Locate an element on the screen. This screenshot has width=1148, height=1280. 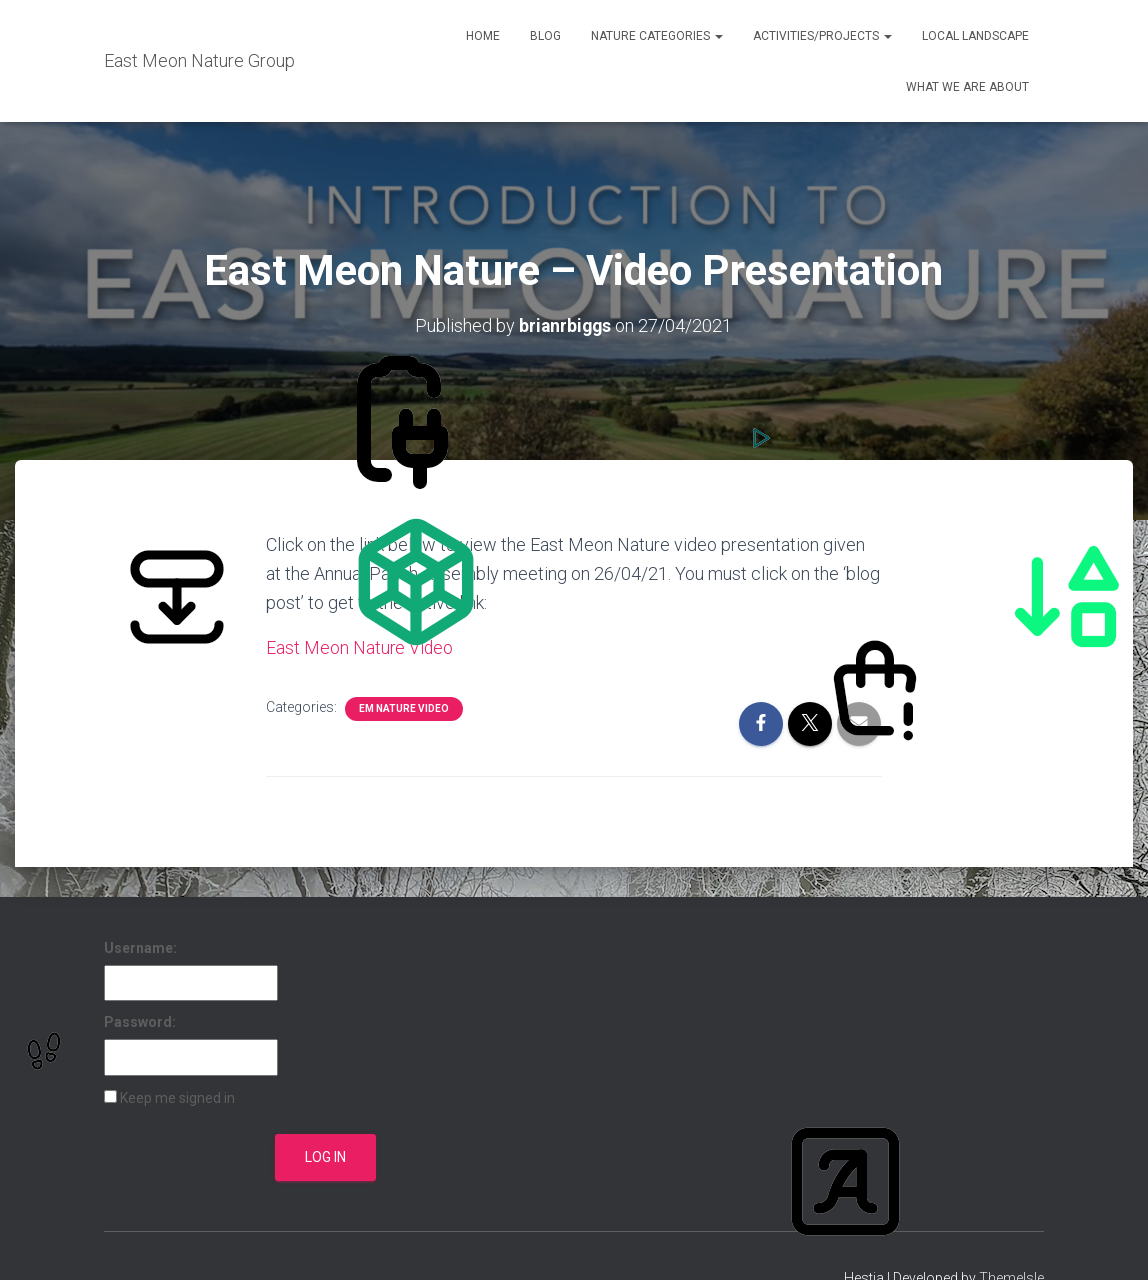
indicates battery is currently charging is located at coordinates (399, 419).